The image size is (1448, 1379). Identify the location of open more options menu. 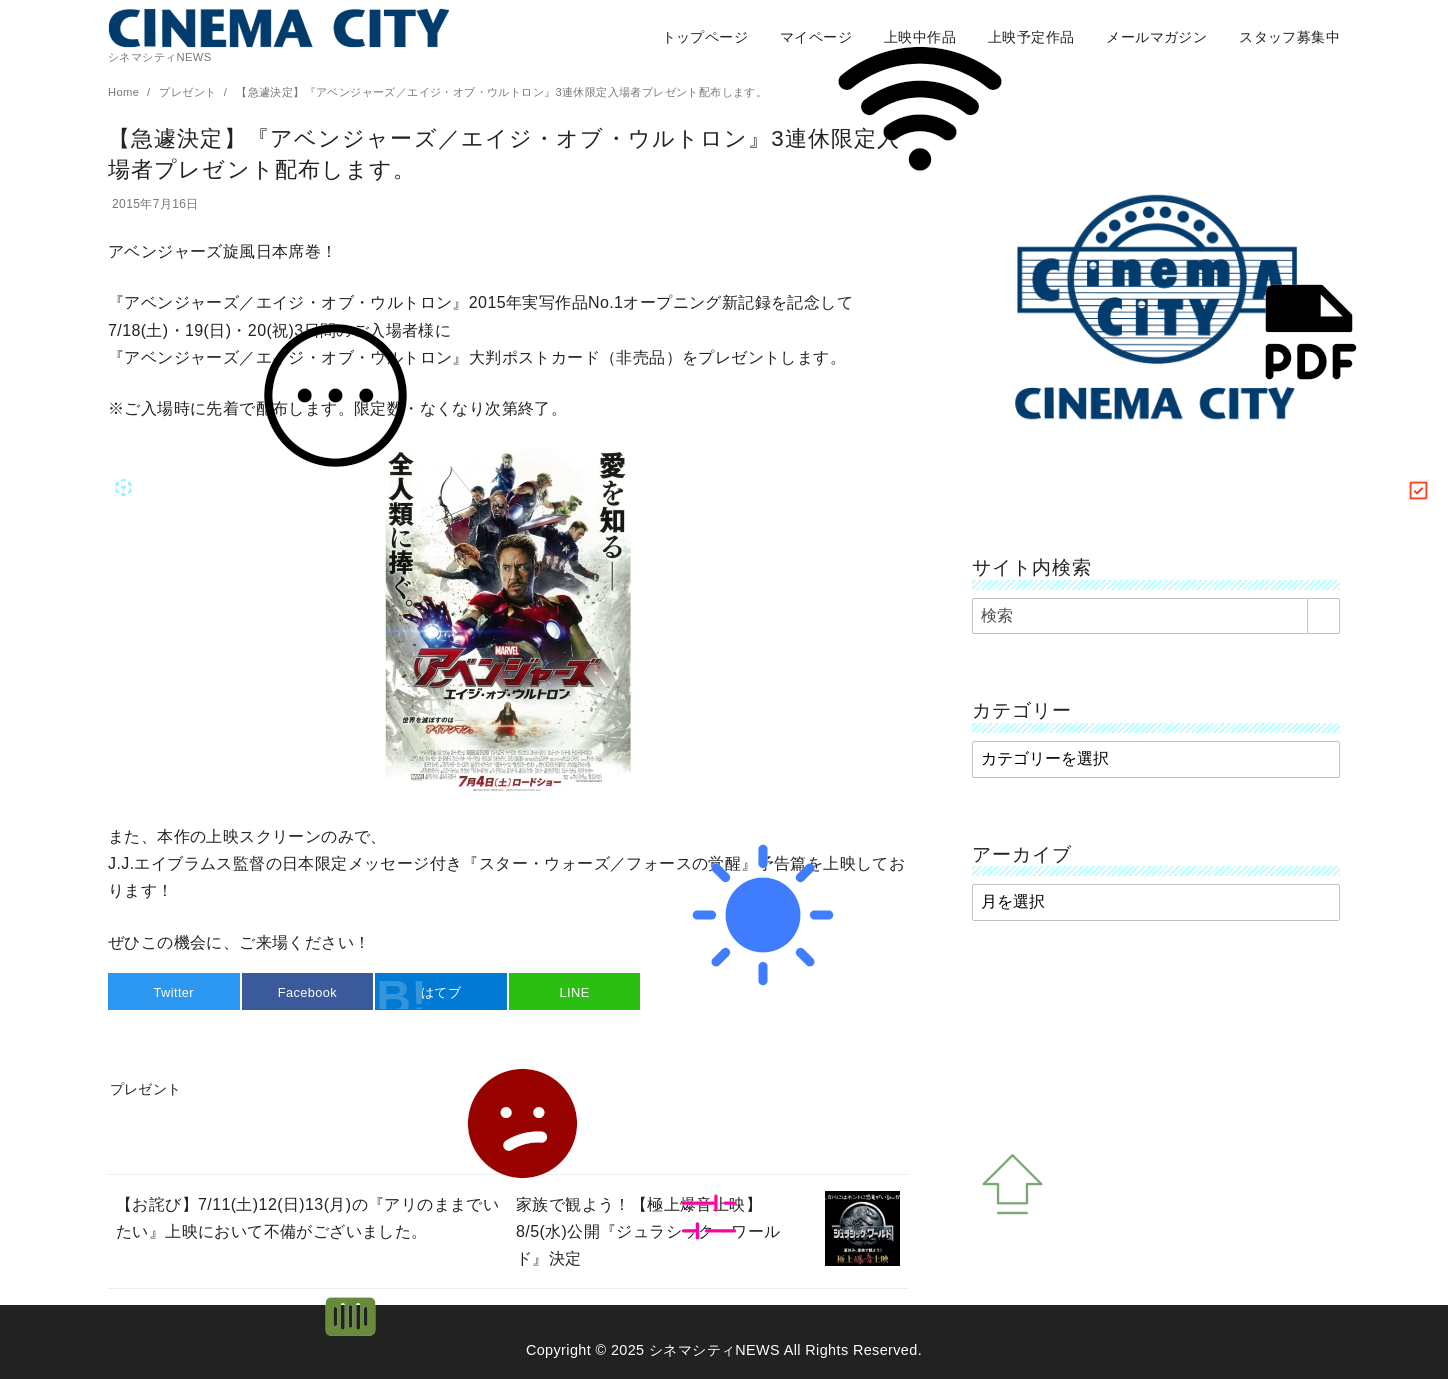
(335, 395).